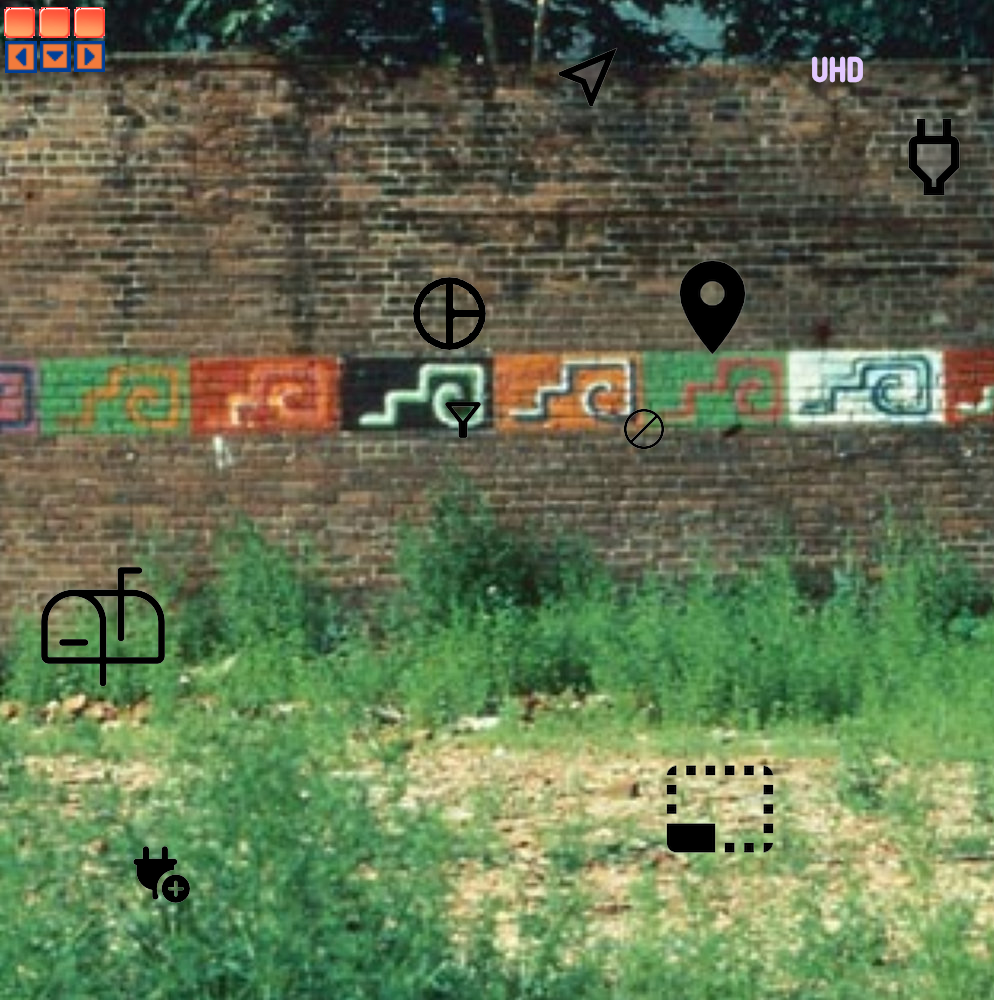 The width and height of the screenshot is (994, 1000). I want to click on filter or sort content, so click(463, 420).